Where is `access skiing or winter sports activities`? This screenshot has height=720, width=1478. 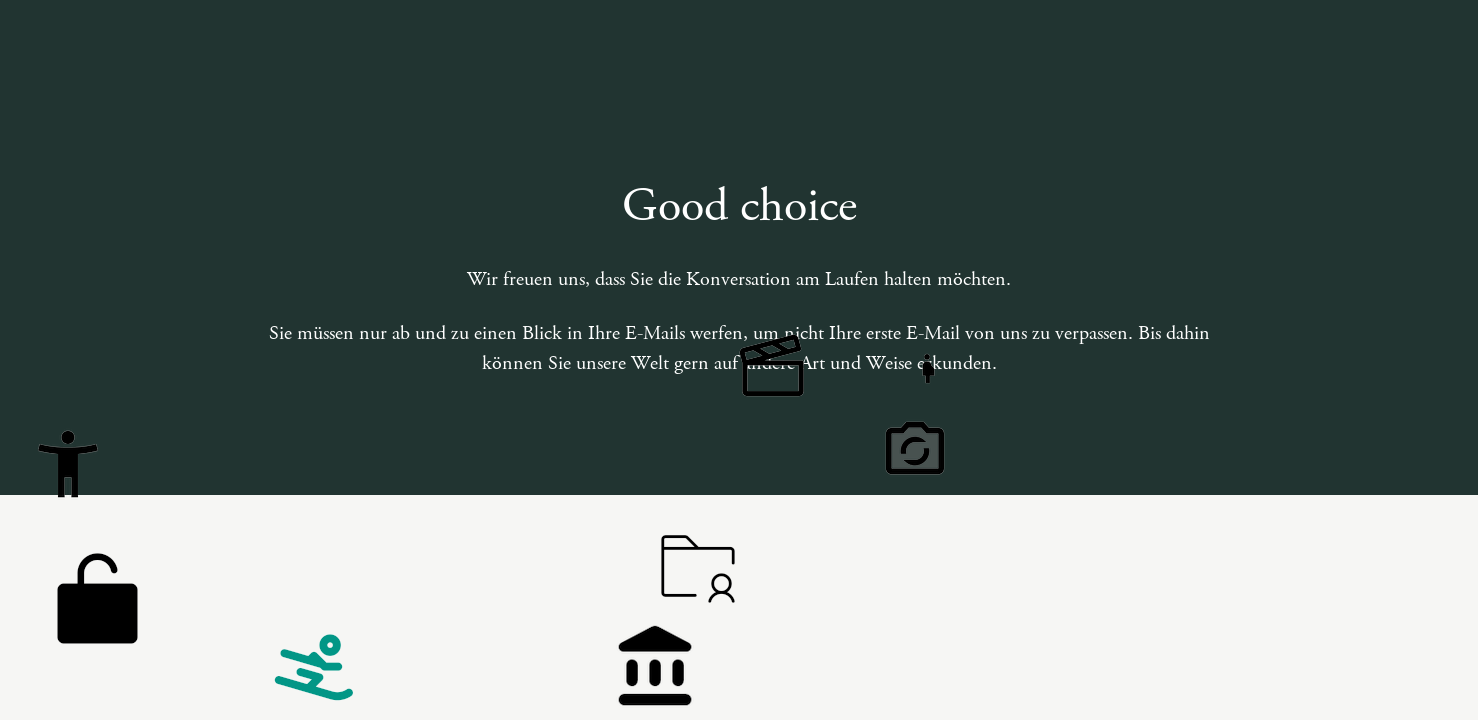
access skiing or winter sports activities is located at coordinates (314, 668).